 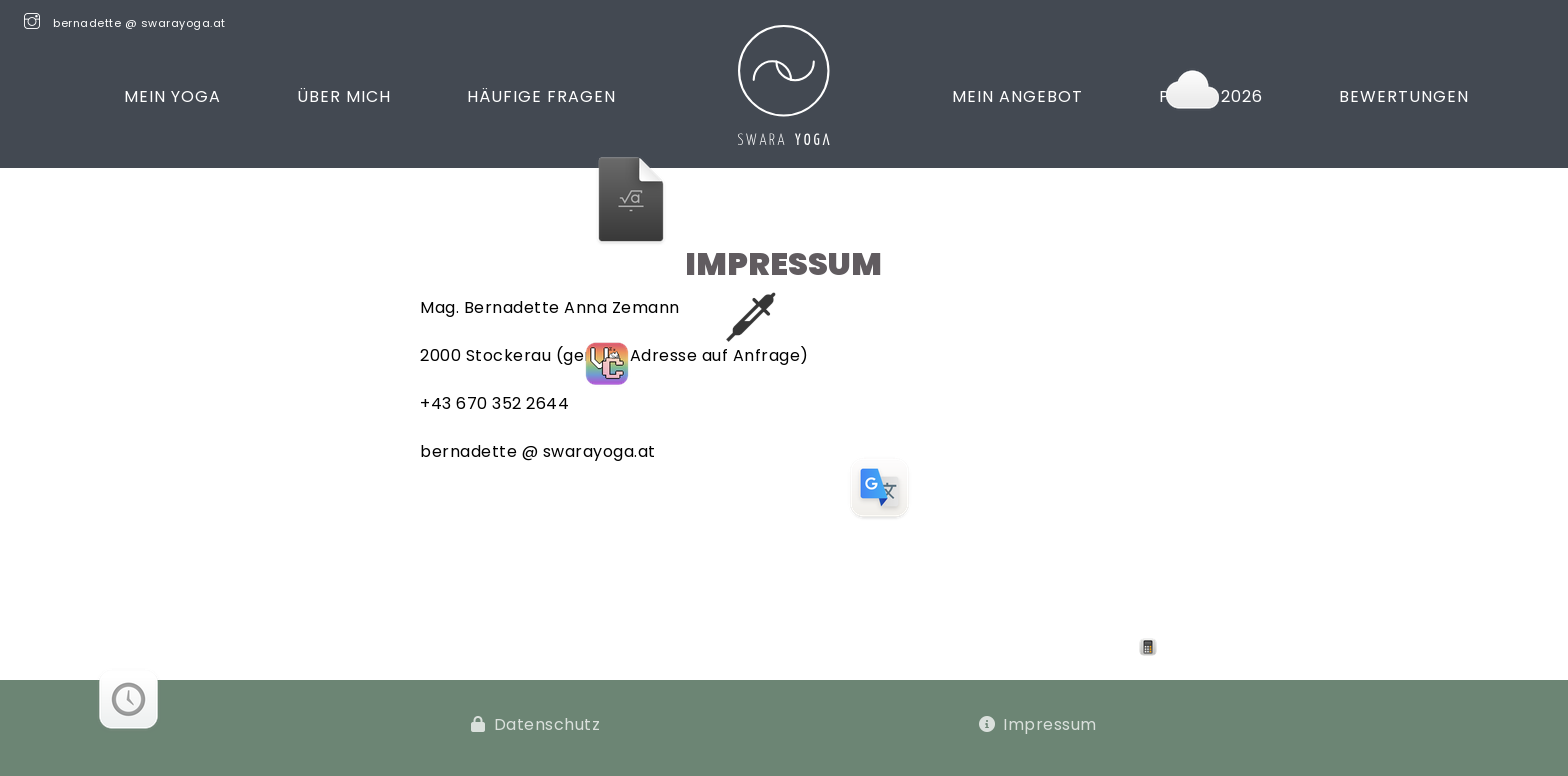 What do you see at coordinates (750, 317) in the screenshot?
I see `open color picker tool` at bounding box center [750, 317].